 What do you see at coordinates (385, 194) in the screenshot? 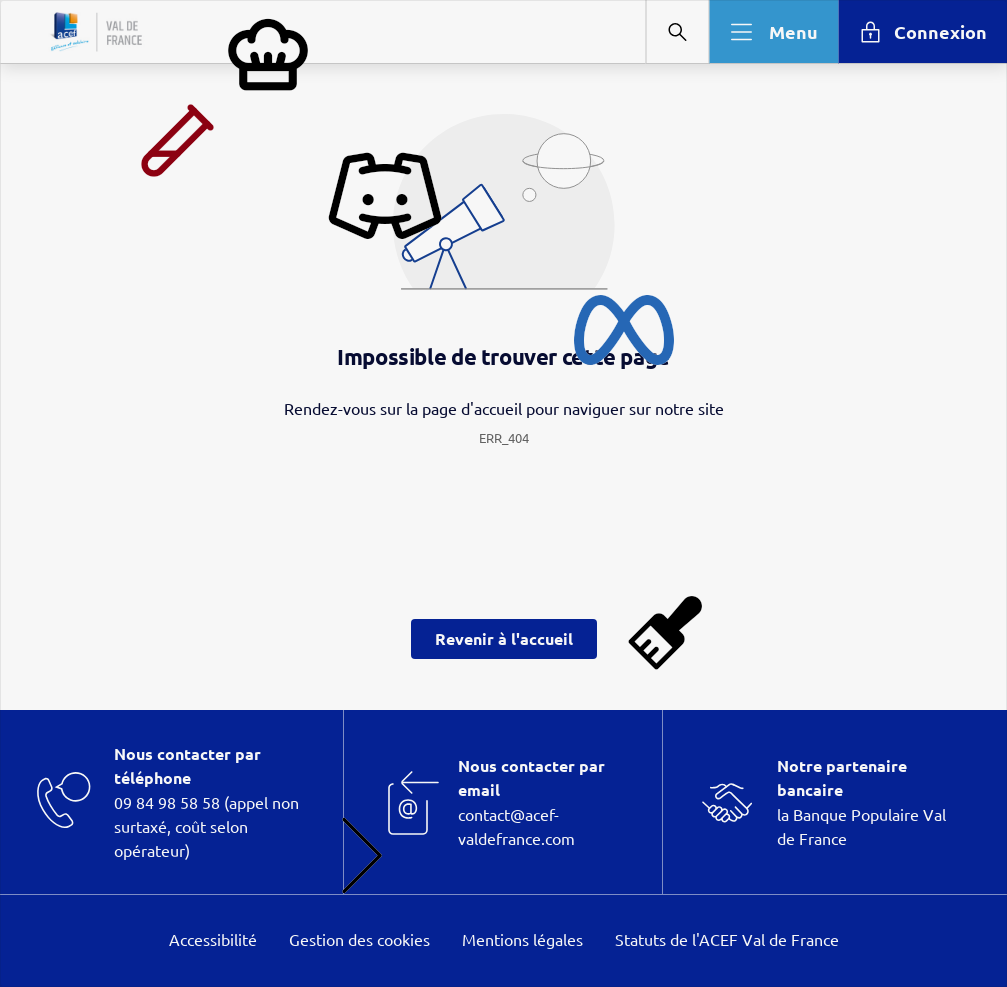
I see `open Discord` at bounding box center [385, 194].